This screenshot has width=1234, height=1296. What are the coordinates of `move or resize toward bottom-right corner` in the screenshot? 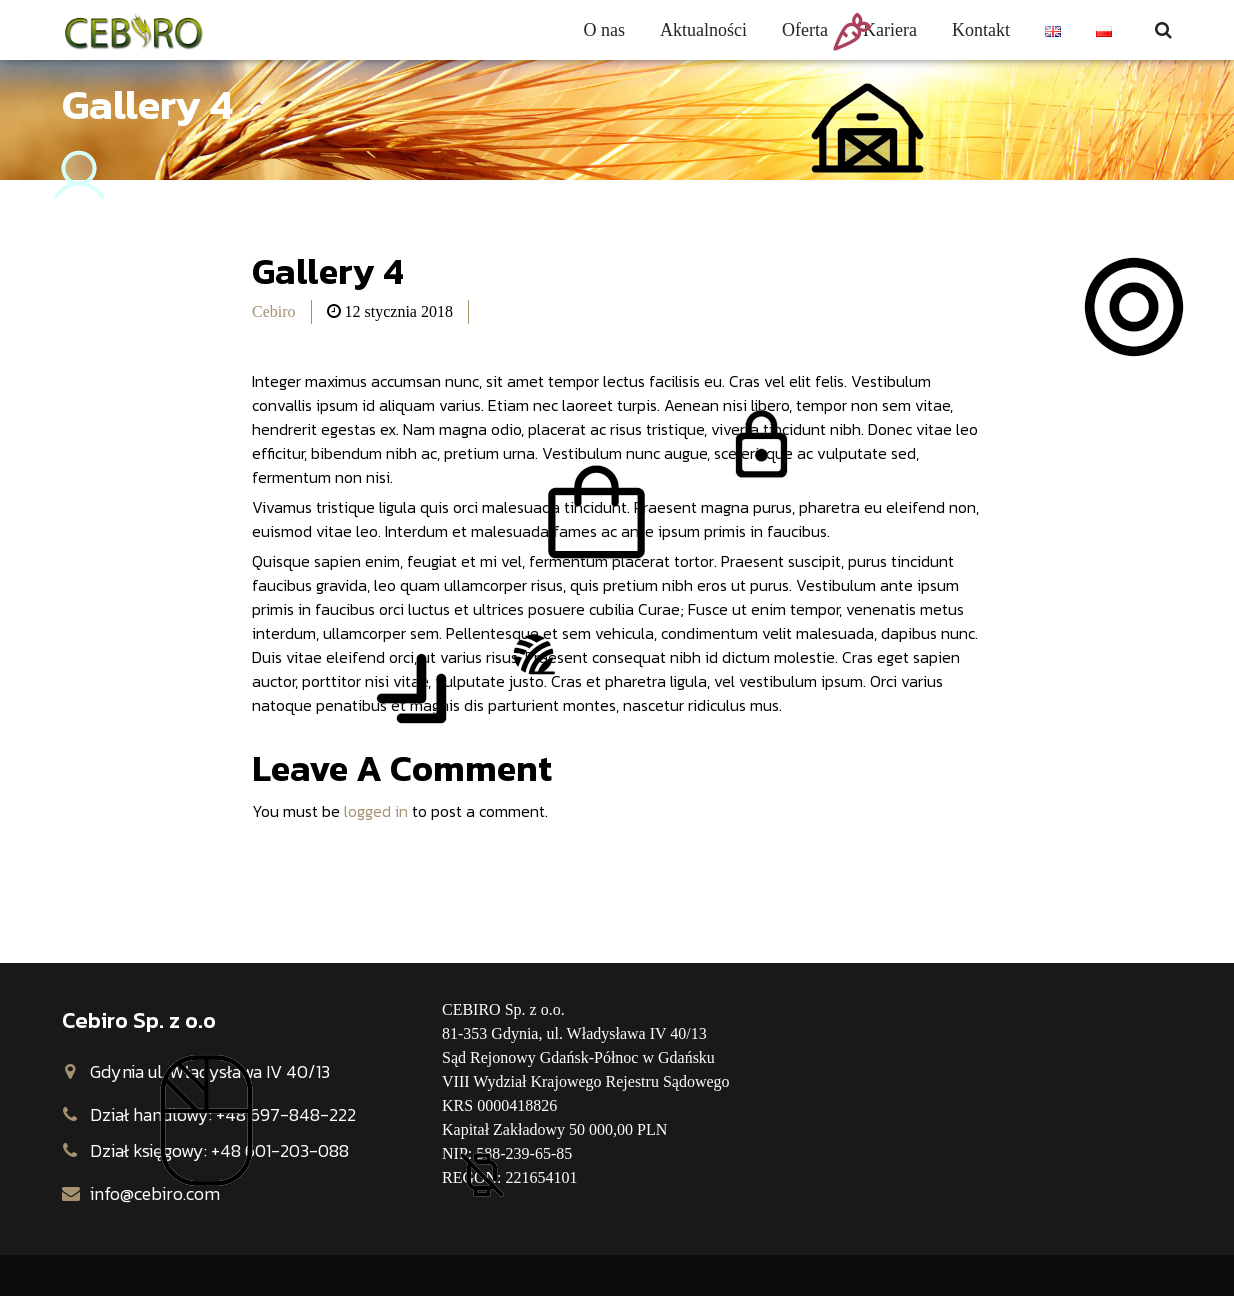 It's located at (416, 693).